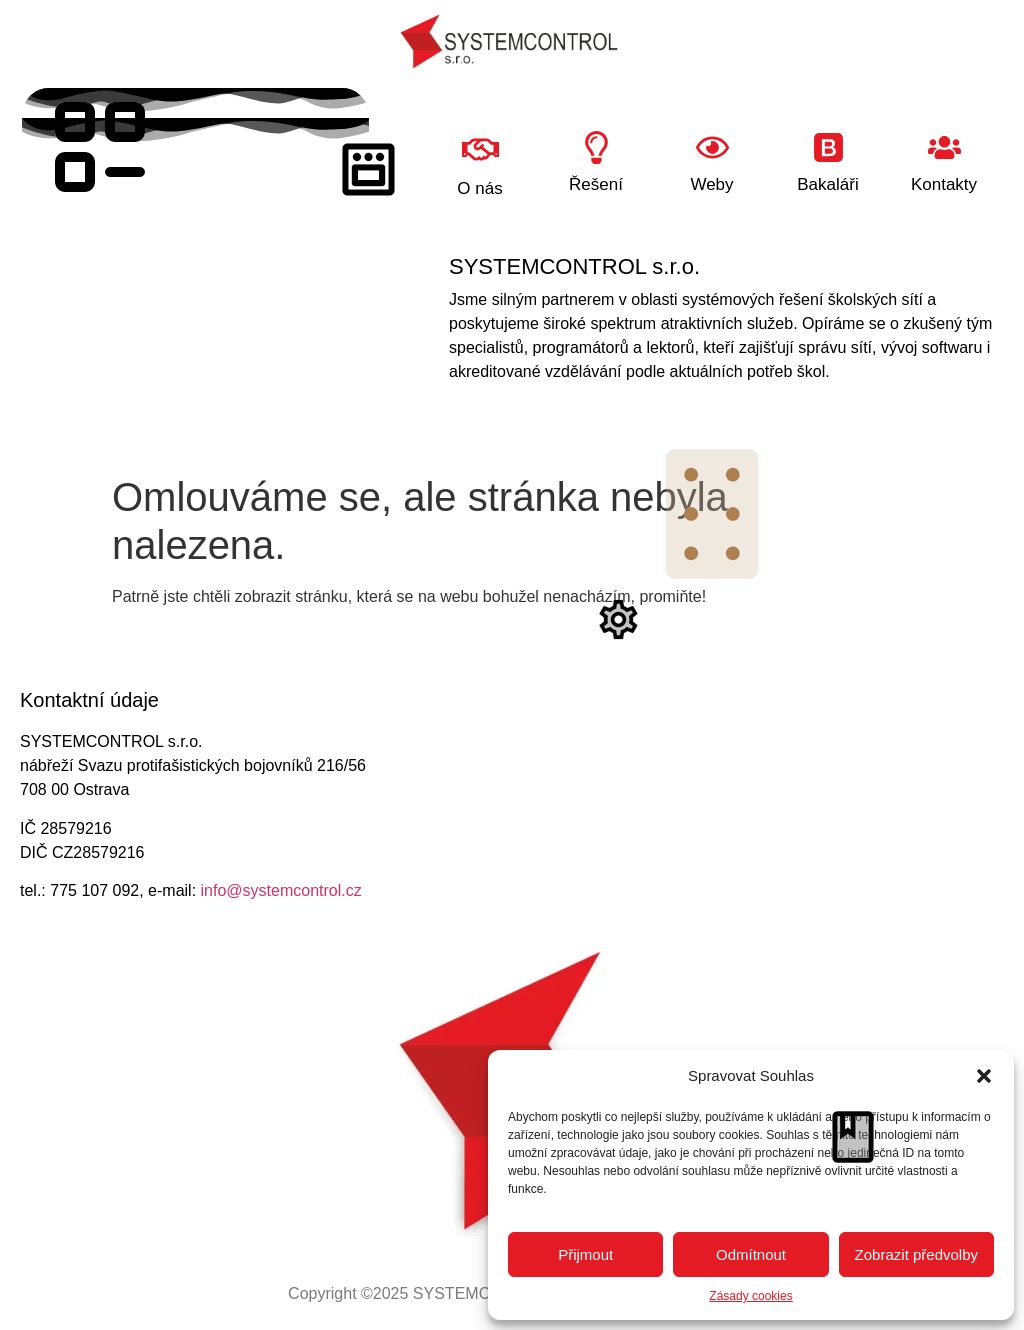  I want to click on open your library or reading list, so click(853, 1137).